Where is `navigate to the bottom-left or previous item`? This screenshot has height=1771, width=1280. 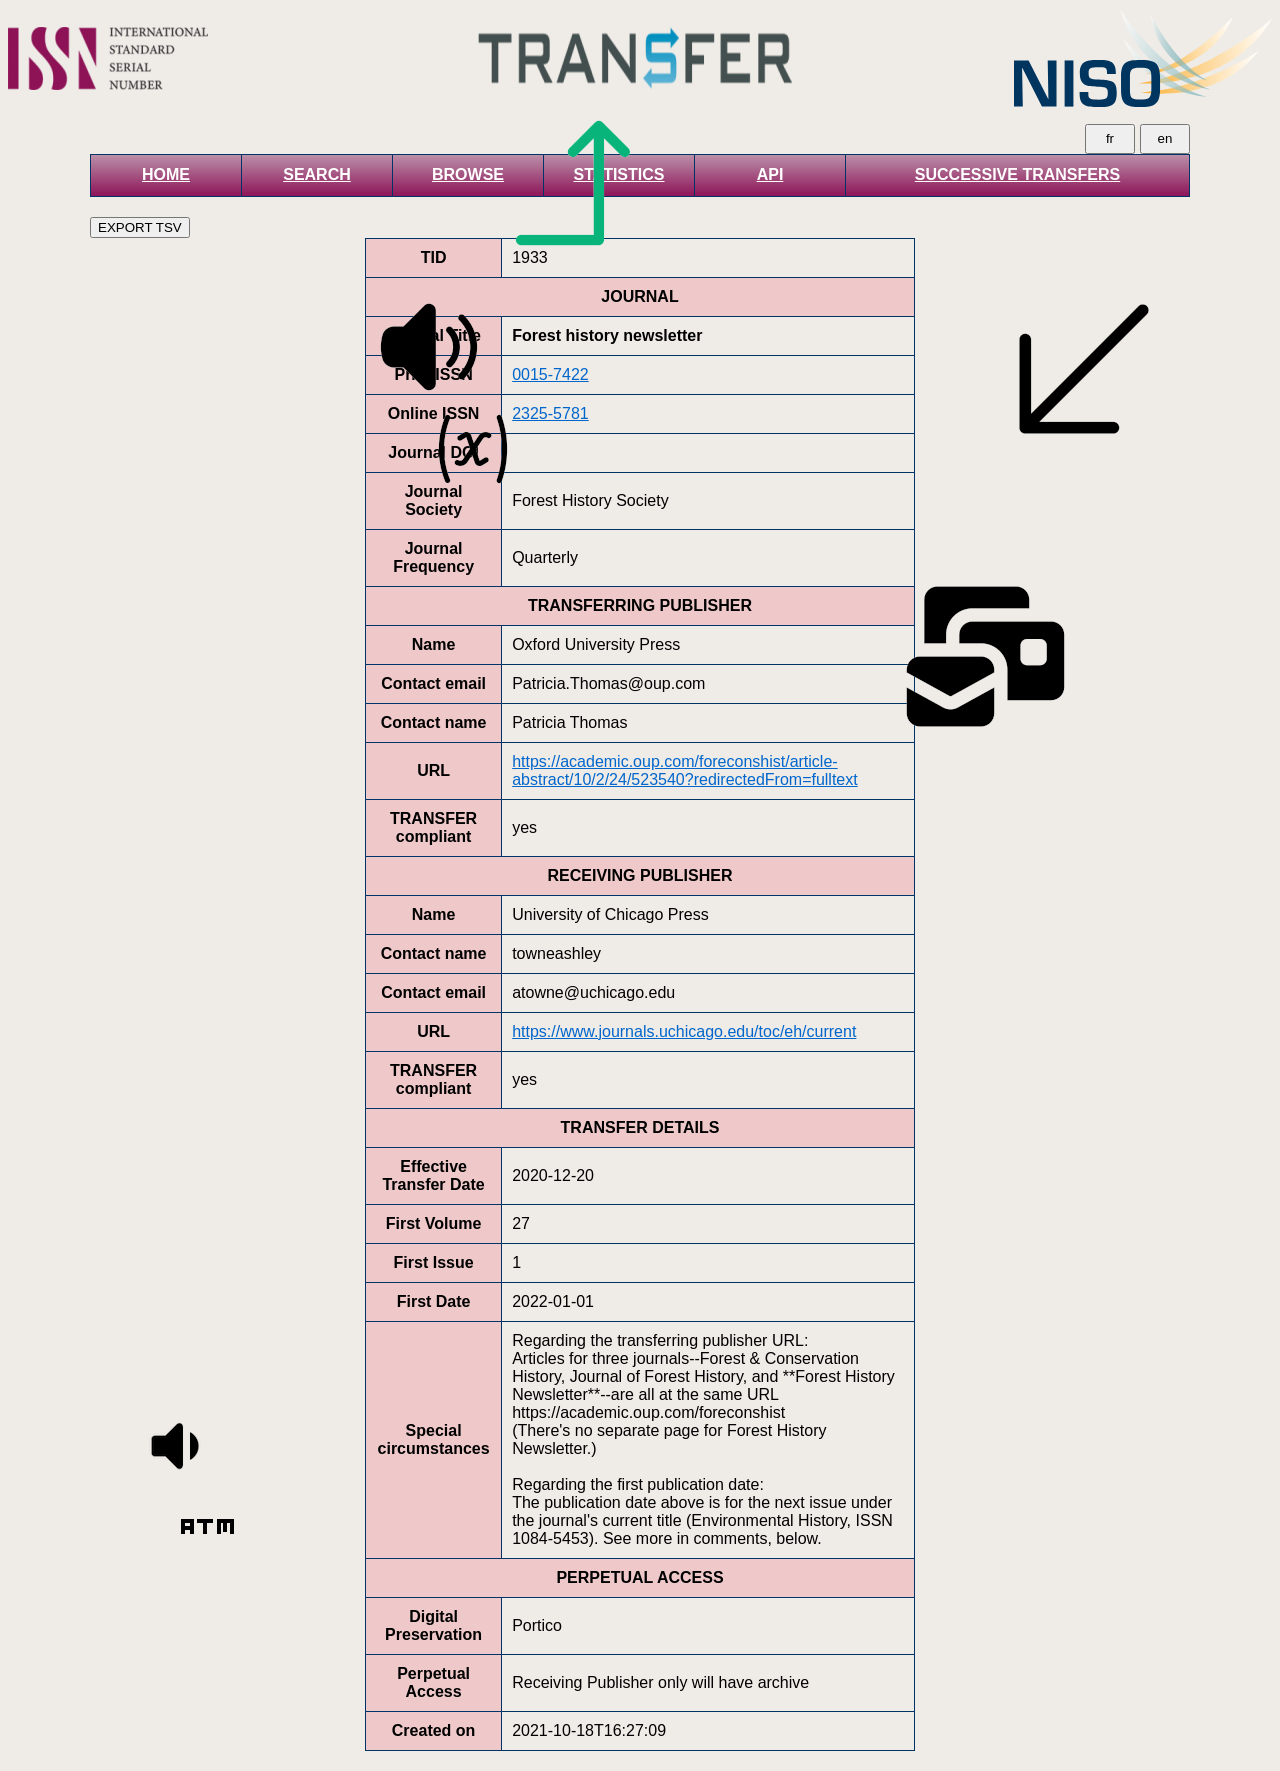
navigate to the bottom-left or previous item is located at coordinates (1084, 369).